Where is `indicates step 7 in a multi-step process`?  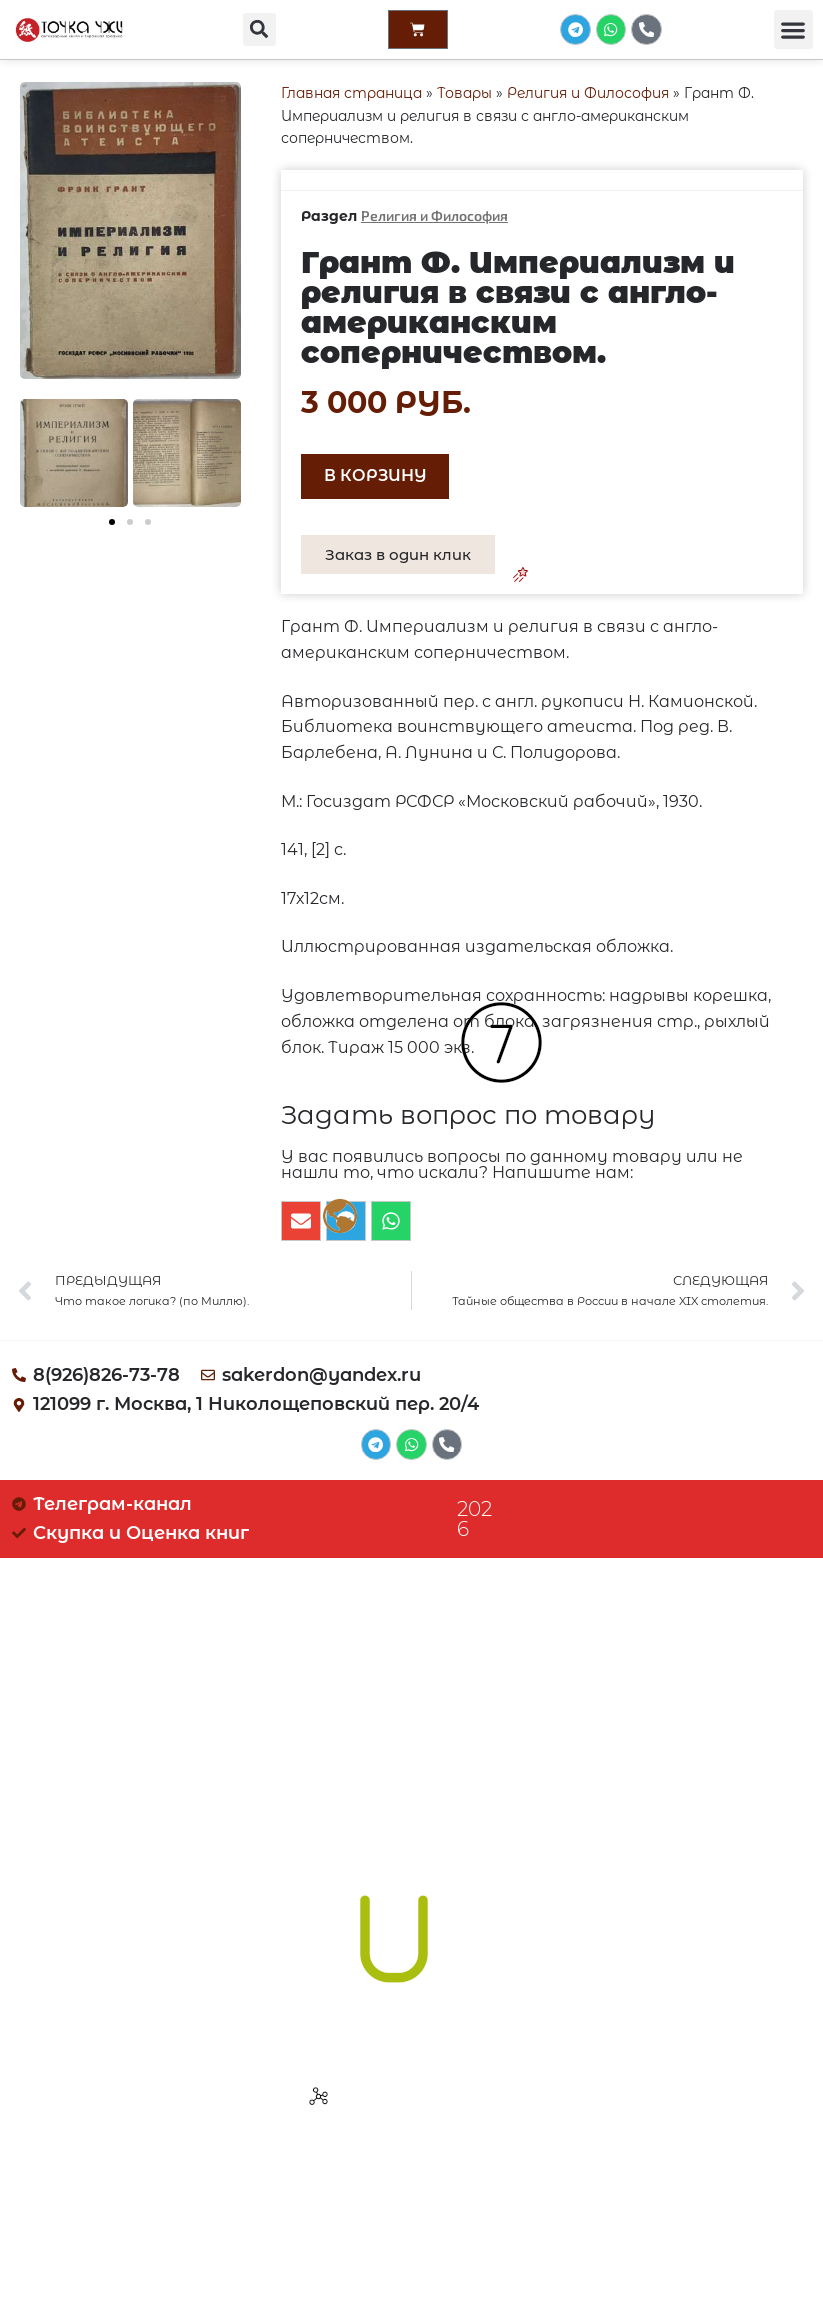 indicates step 7 in a multi-step process is located at coordinates (501, 1042).